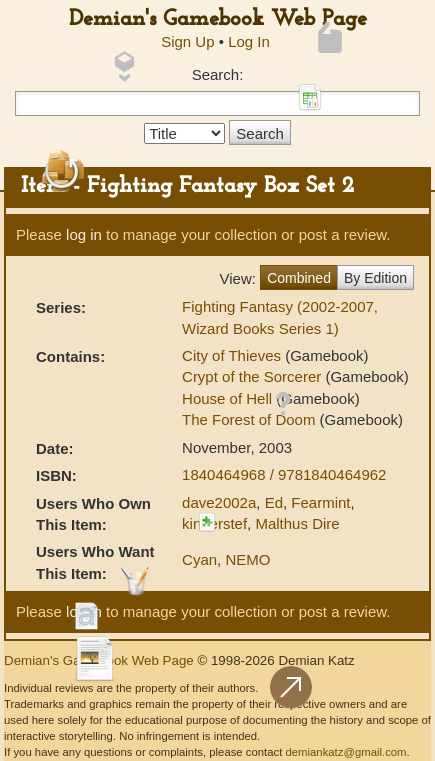  I want to click on open a document file, so click(95, 658).